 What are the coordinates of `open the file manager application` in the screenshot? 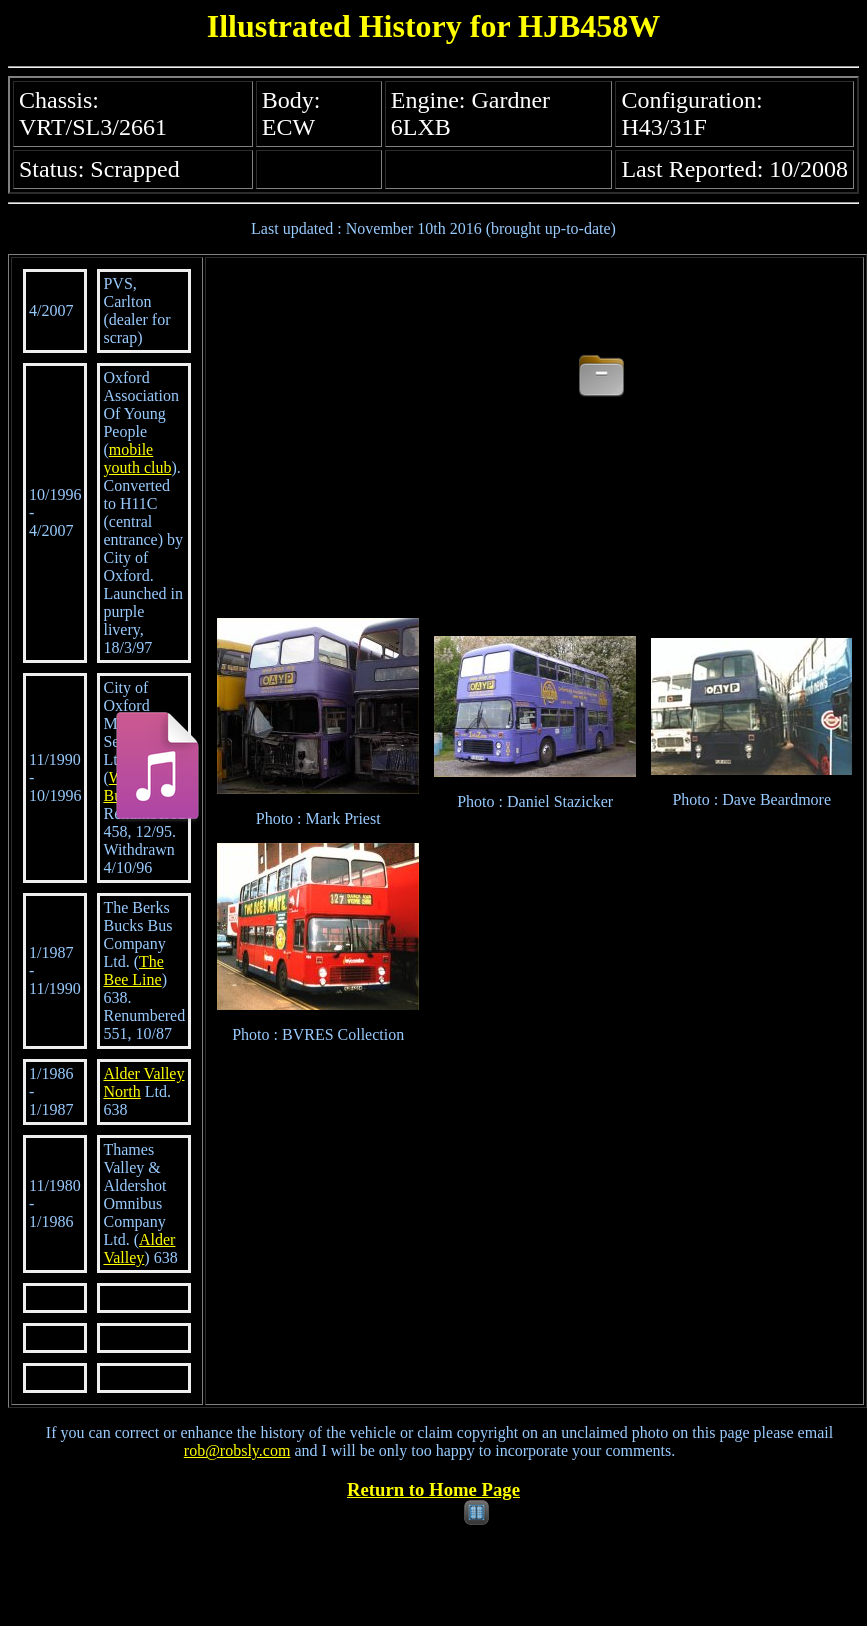 It's located at (601, 375).